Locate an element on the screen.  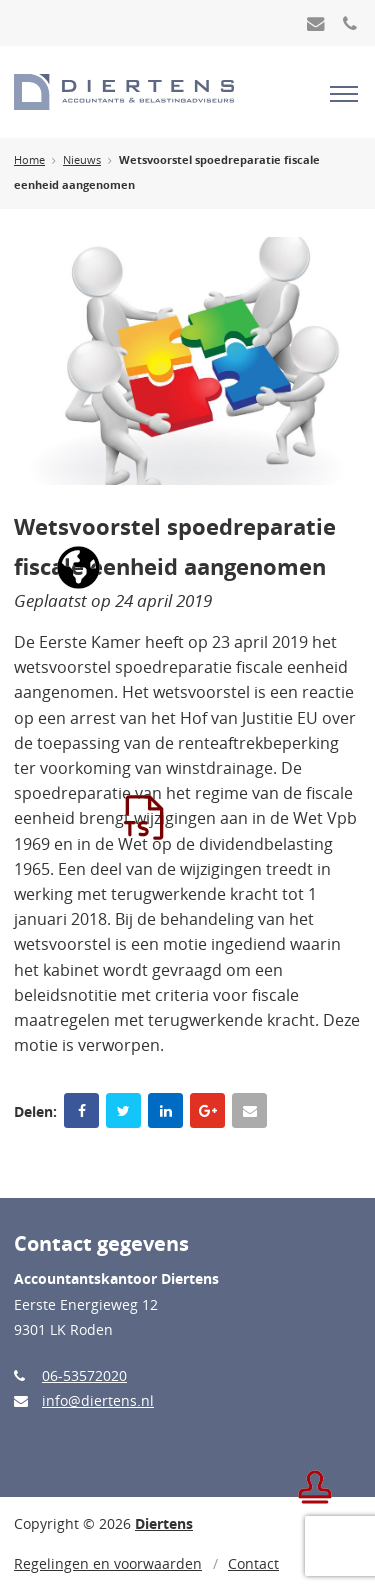
switch to global or worldwide settings is located at coordinates (78, 567).